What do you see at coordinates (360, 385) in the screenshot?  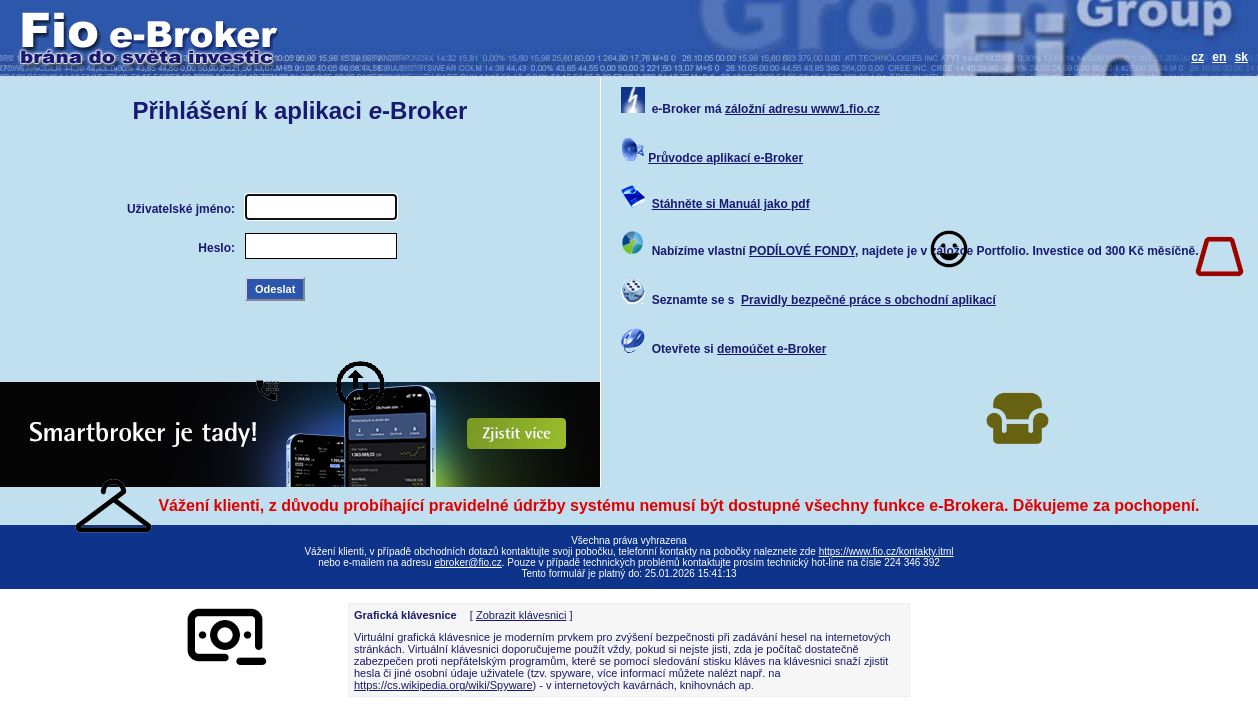 I see `swap or reorder items vertically` at bounding box center [360, 385].